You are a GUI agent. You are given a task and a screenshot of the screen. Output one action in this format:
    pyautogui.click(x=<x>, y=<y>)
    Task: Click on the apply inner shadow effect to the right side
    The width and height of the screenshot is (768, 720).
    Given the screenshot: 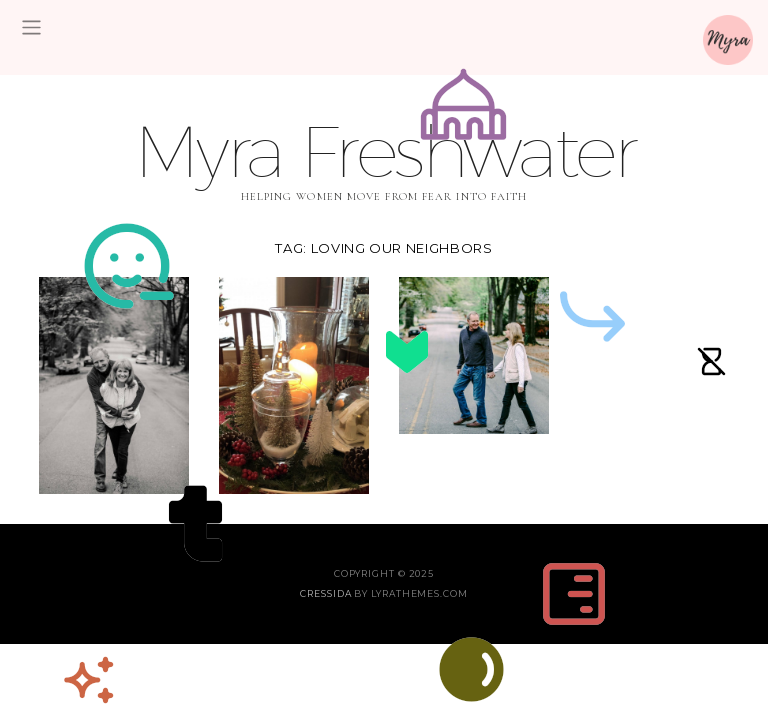 What is the action you would take?
    pyautogui.click(x=471, y=669)
    